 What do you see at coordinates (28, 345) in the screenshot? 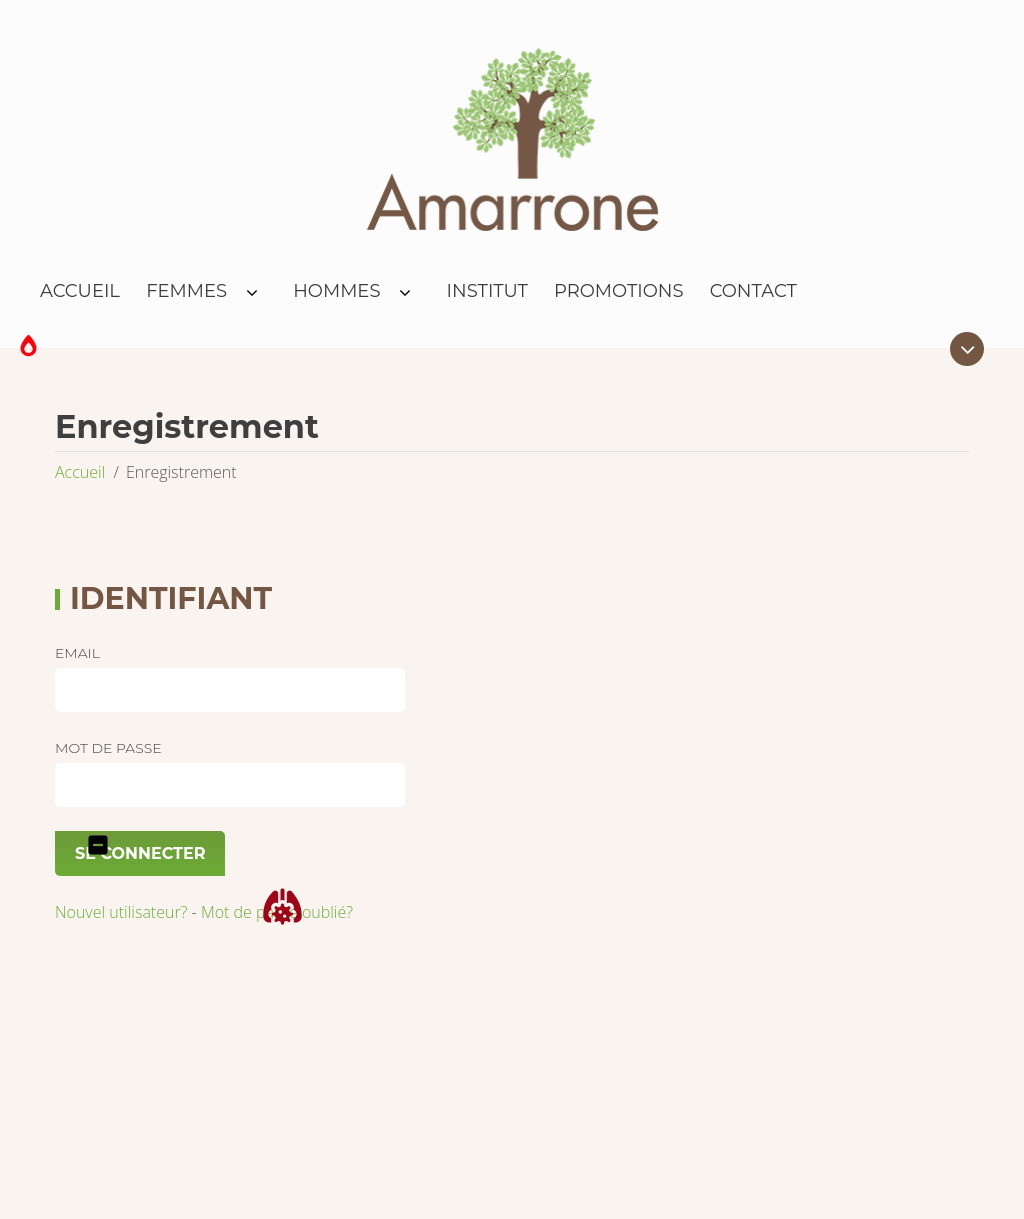
I see `indicates trending or hot content` at bounding box center [28, 345].